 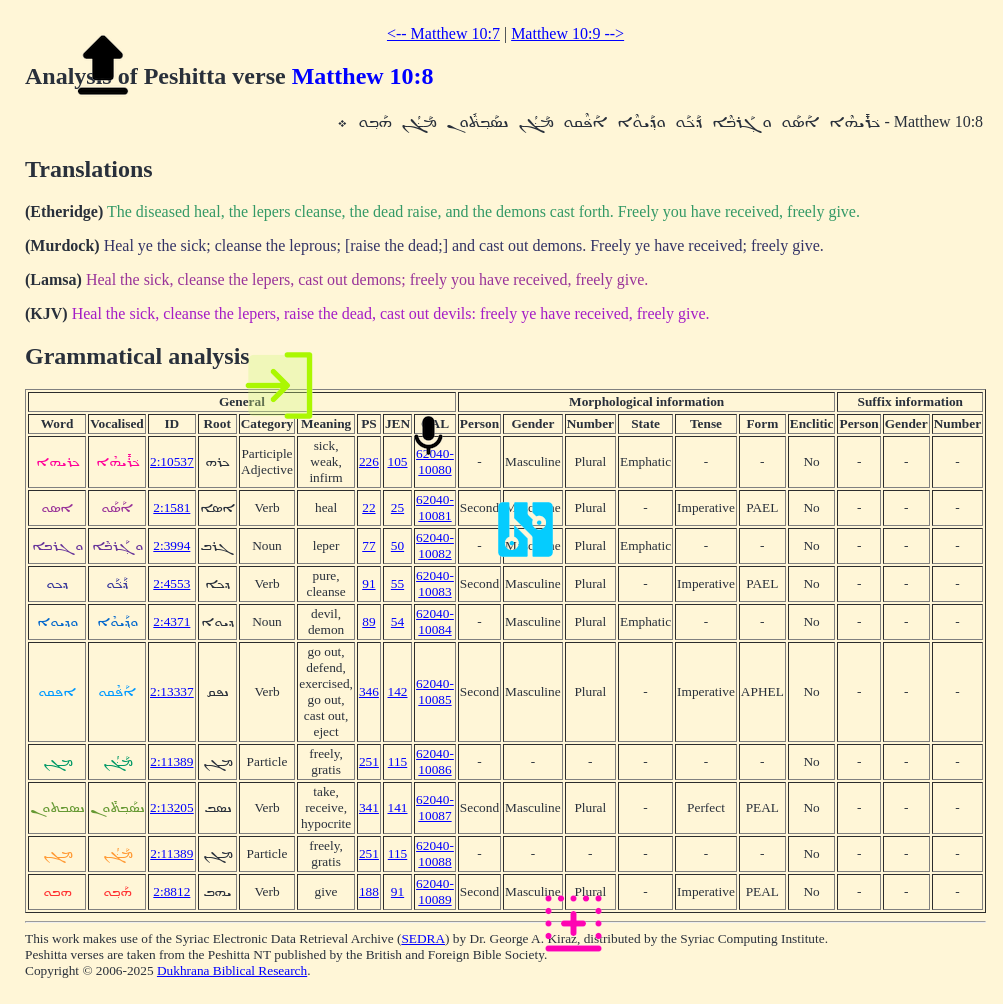 What do you see at coordinates (525, 529) in the screenshot?
I see `access hardware or circuit settings` at bounding box center [525, 529].